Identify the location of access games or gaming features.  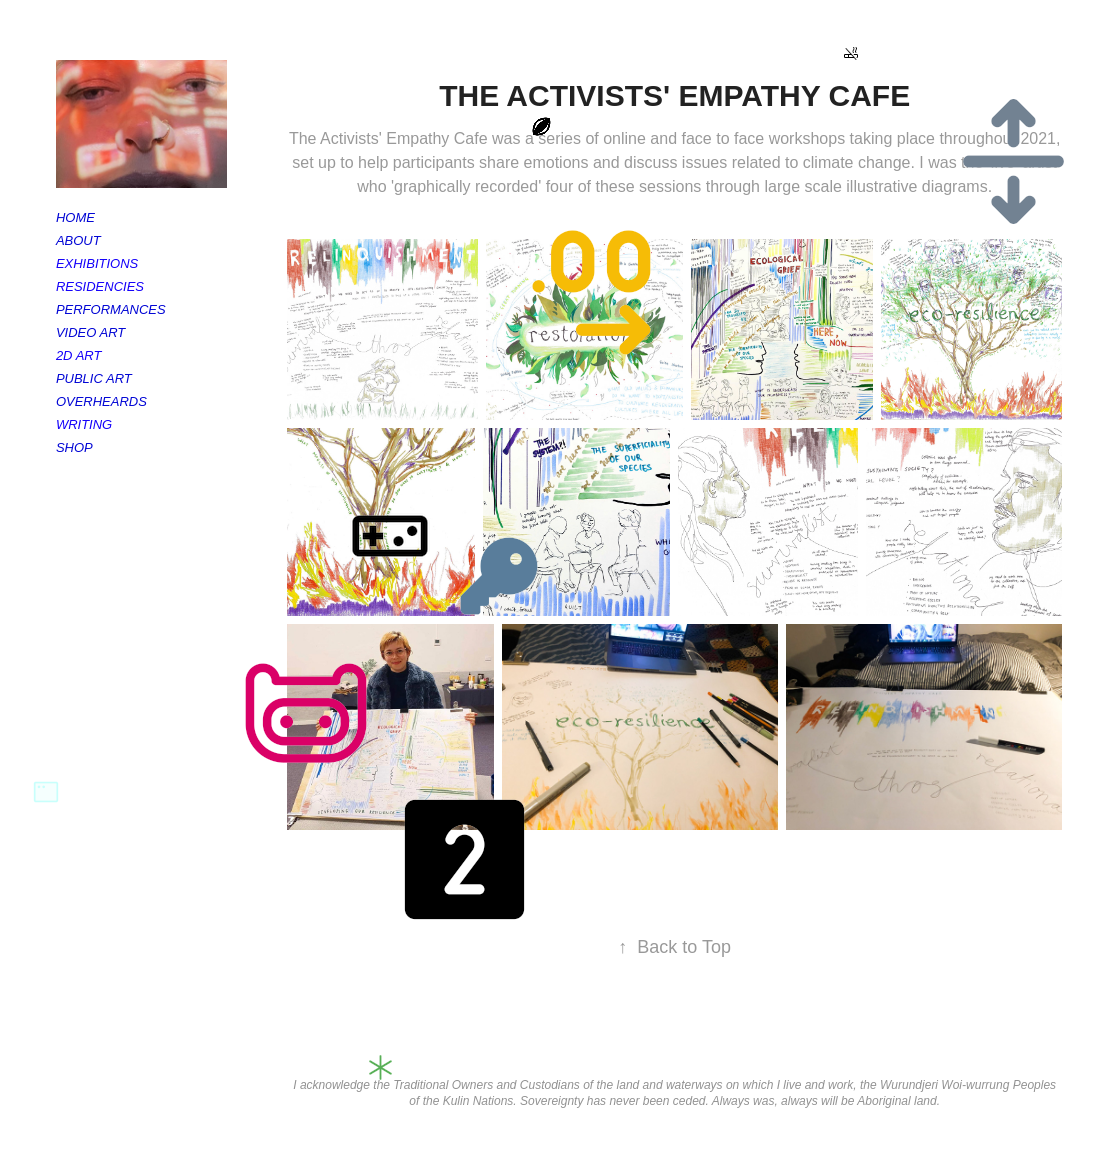
(390, 536).